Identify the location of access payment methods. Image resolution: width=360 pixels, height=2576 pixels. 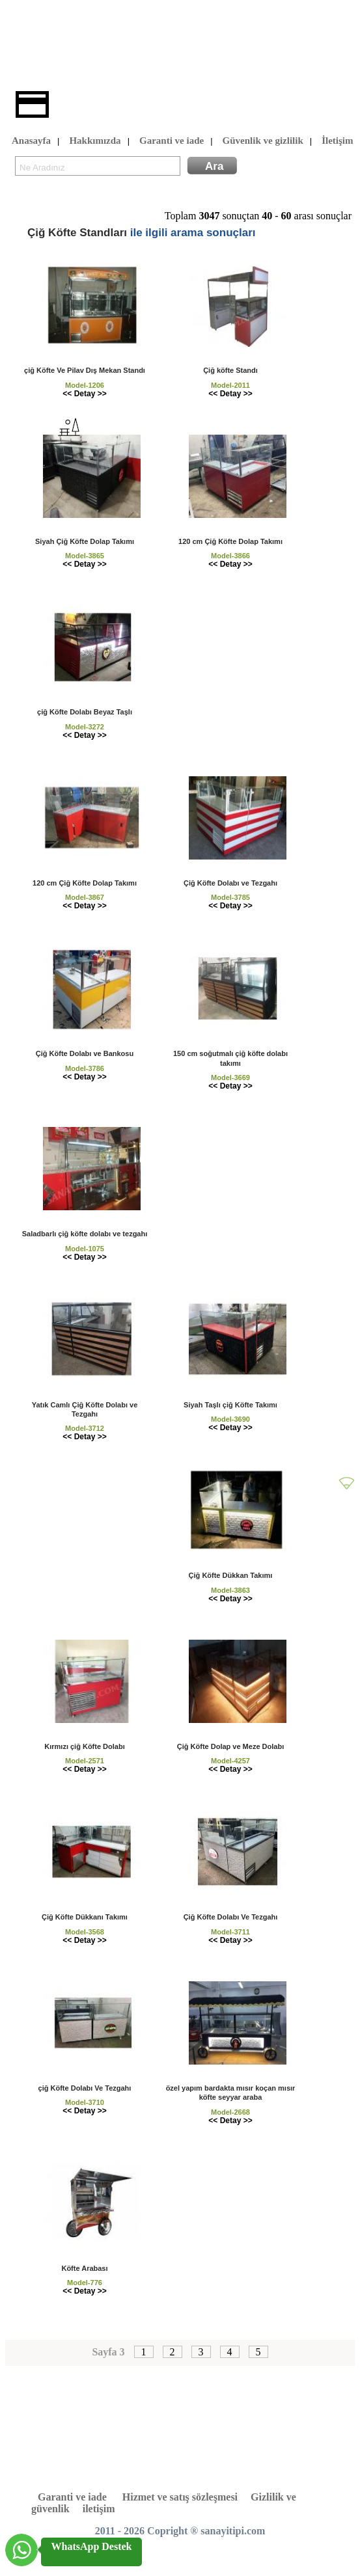
(32, 104).